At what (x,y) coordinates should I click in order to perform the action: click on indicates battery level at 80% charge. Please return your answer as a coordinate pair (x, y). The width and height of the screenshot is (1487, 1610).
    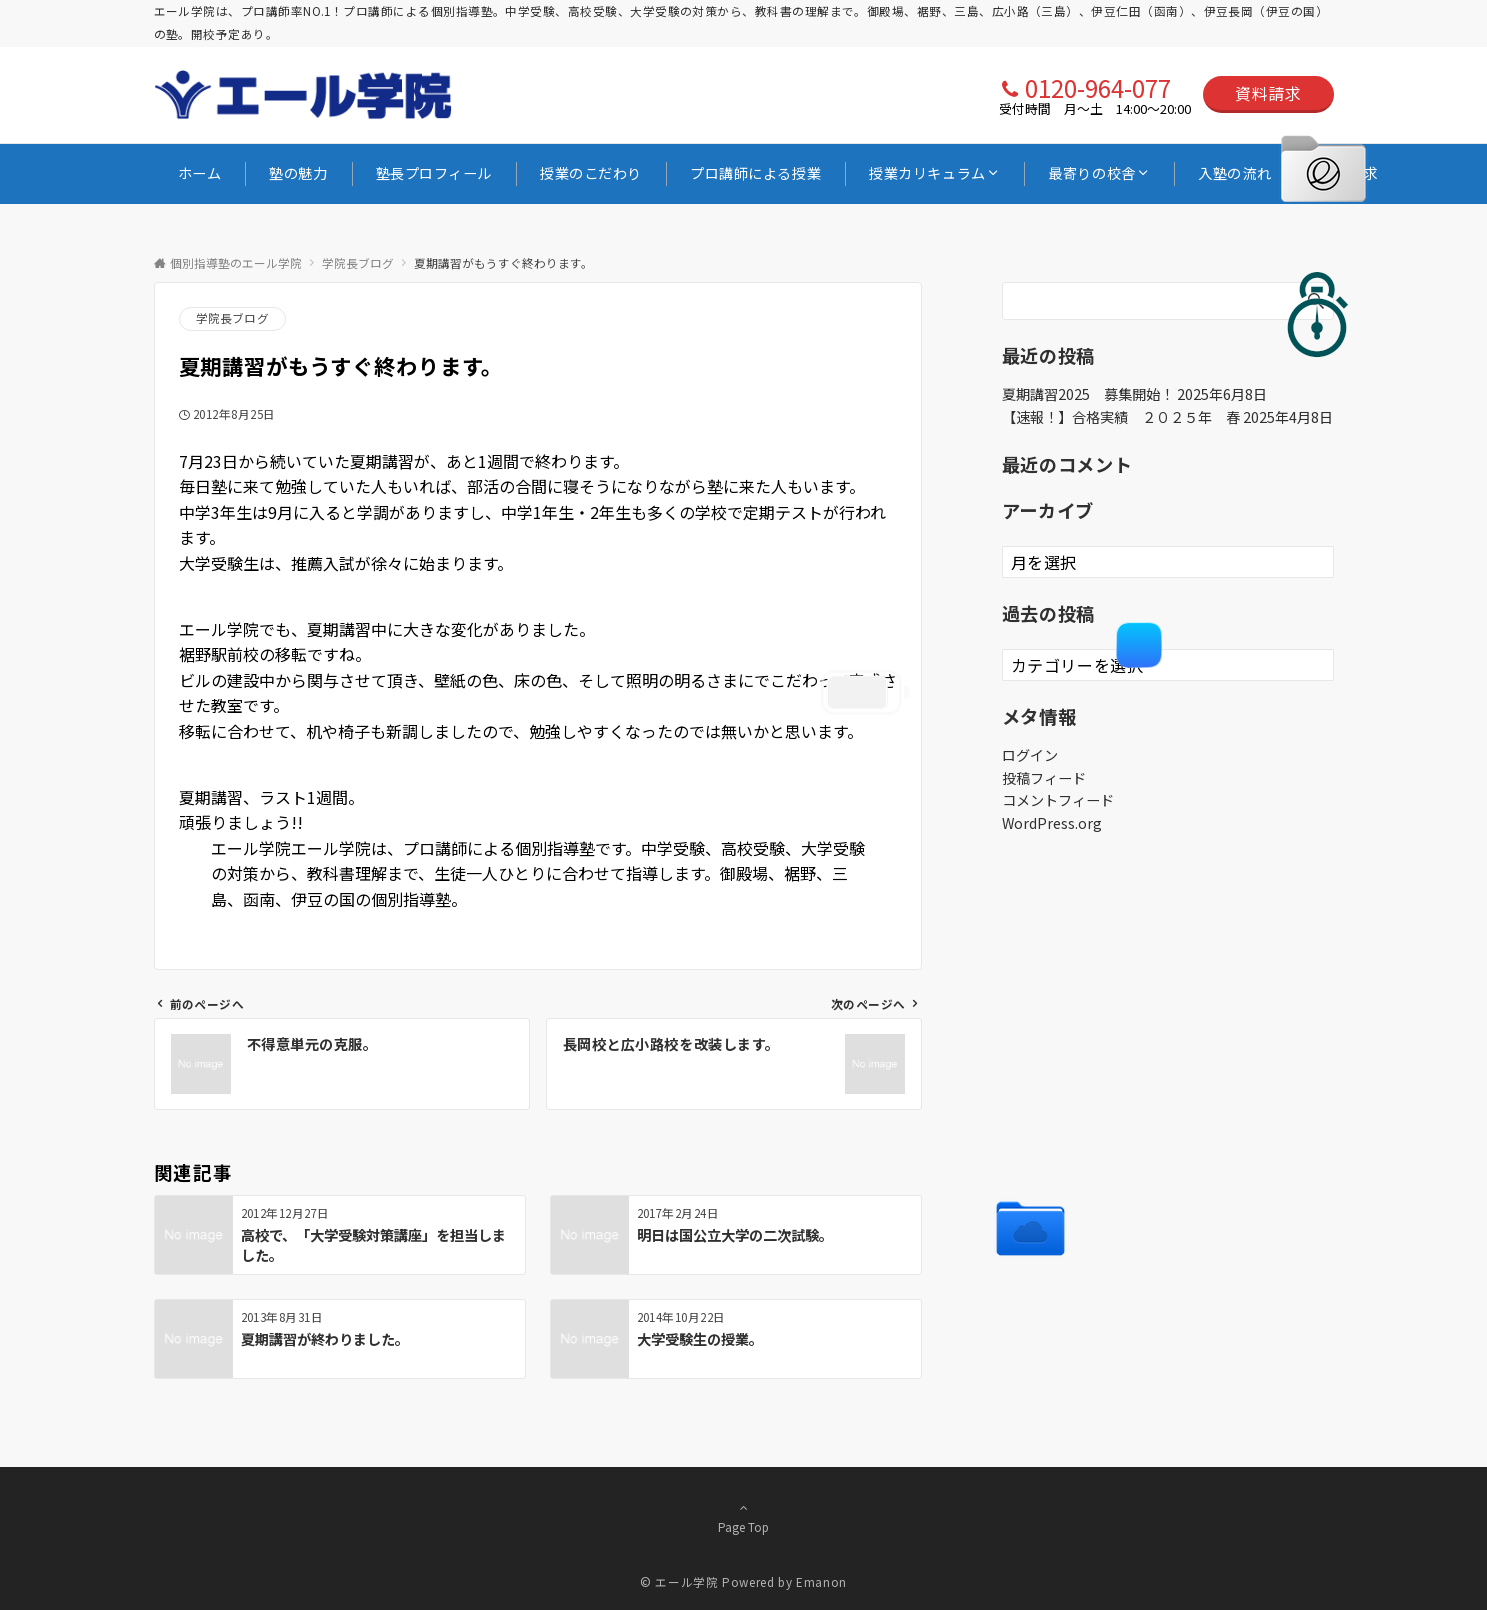
    Looking at the image, I should click on (865, 692).